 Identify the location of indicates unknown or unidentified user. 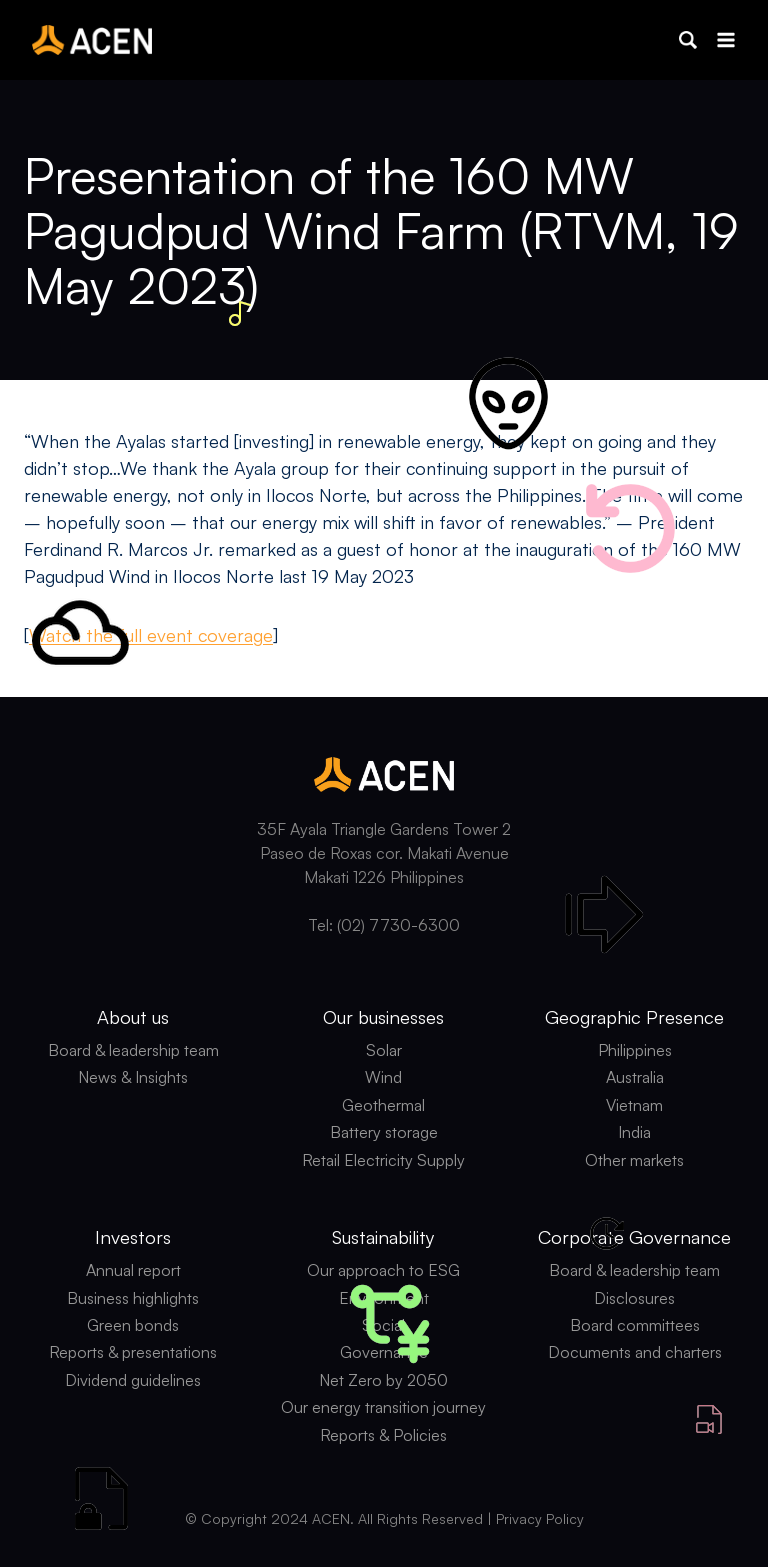
(508, 403).